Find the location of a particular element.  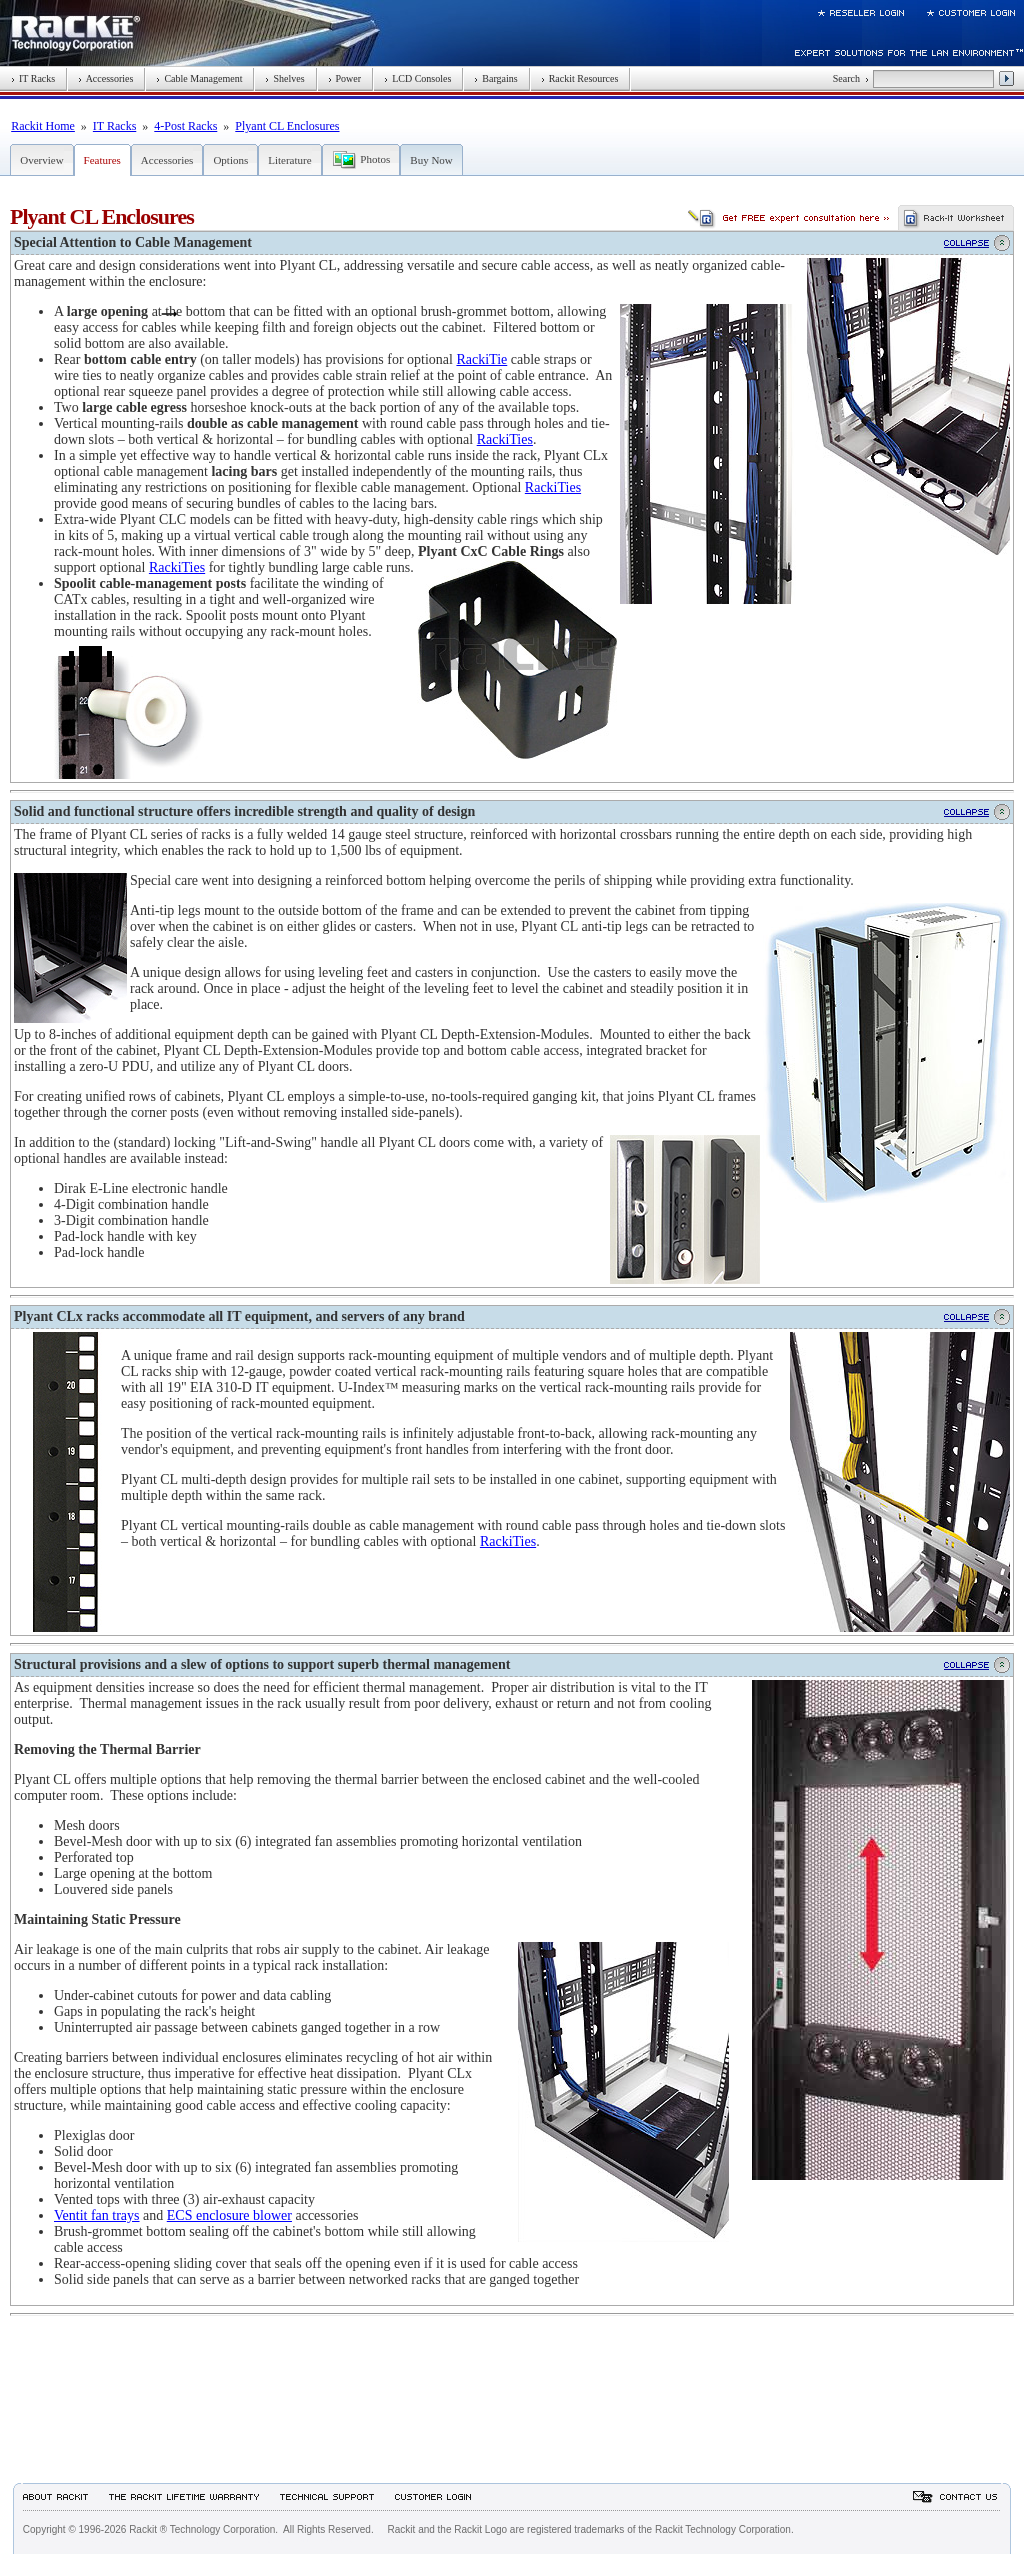

view stories or vertical content feed is located at coordinates (90, 665).